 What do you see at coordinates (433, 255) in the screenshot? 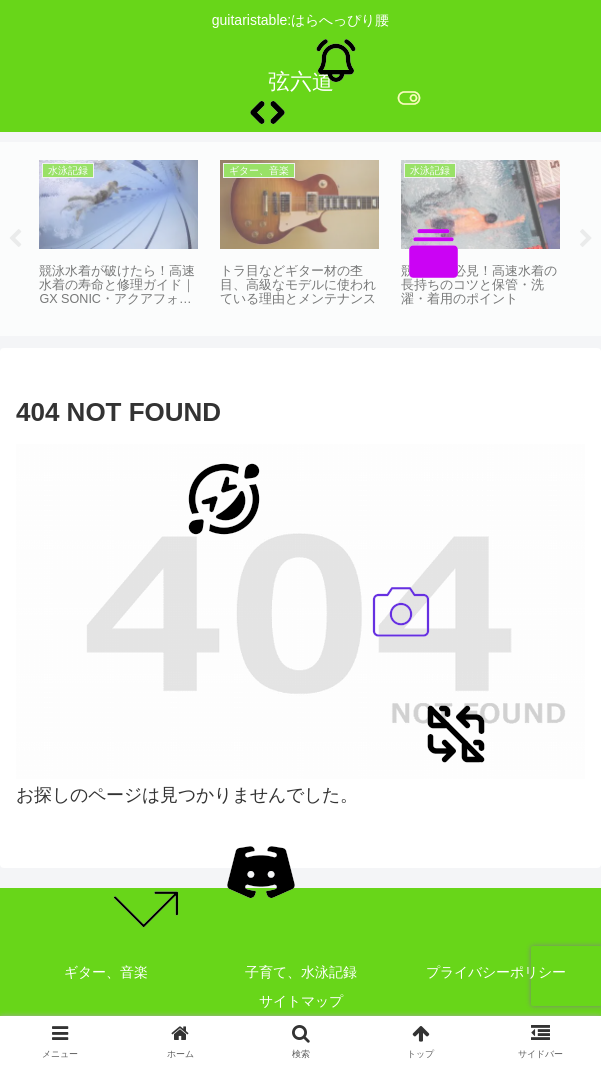
I see `view stacked cards or layers` at bounding box center [433, 255].